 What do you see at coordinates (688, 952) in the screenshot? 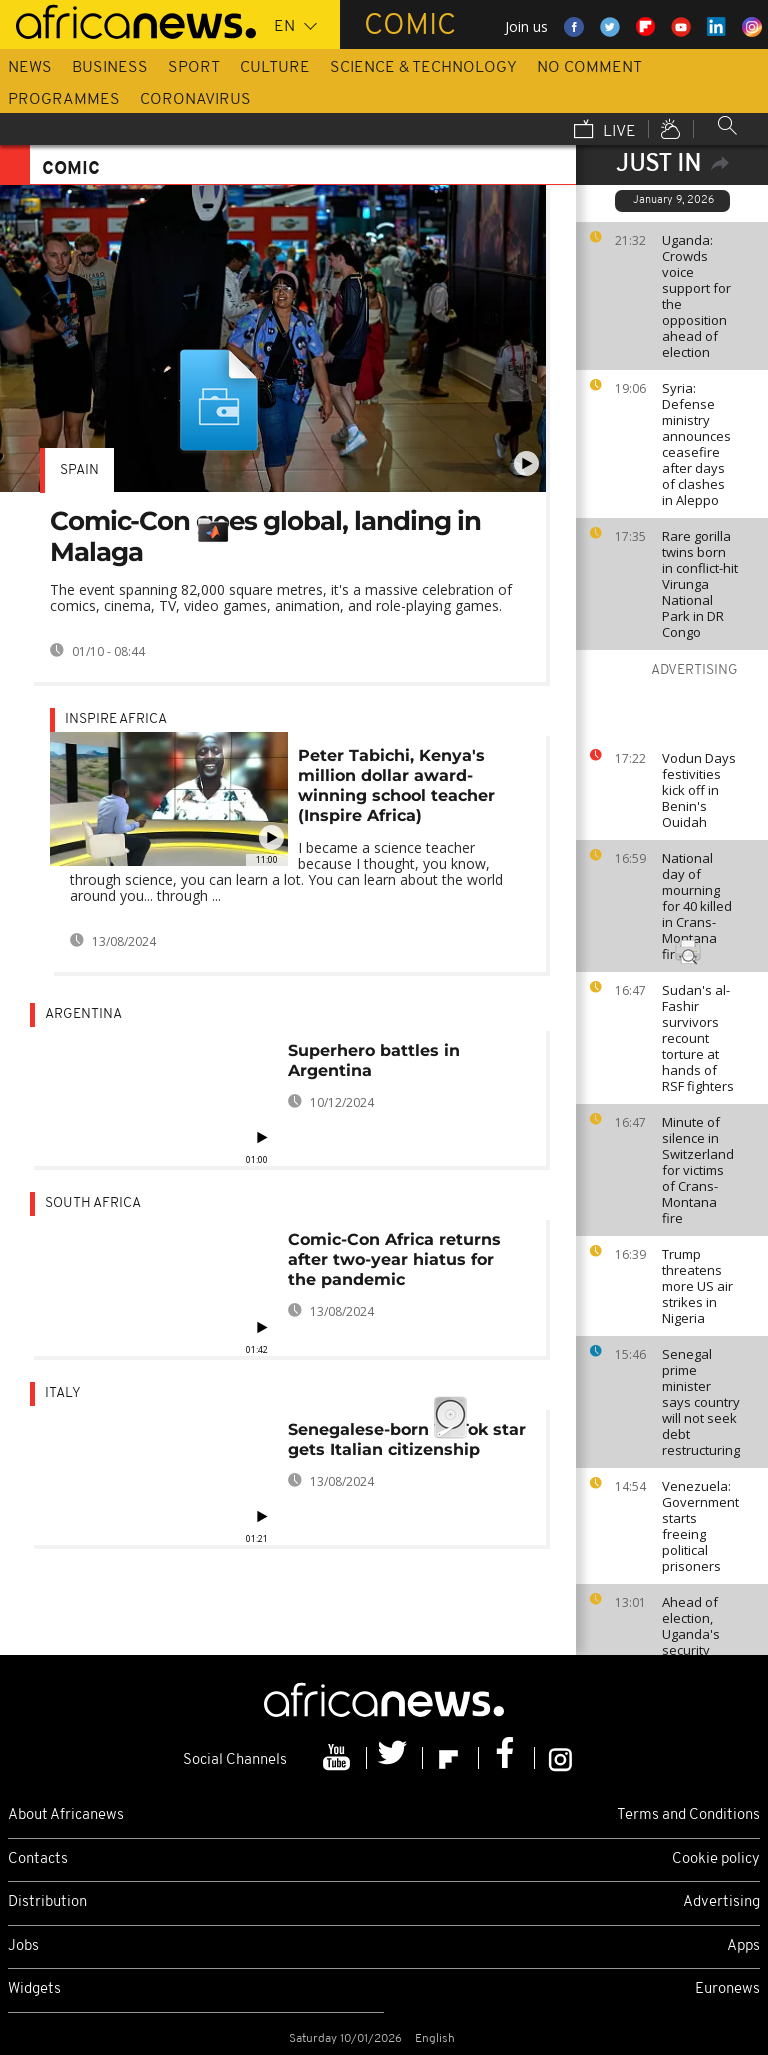
I see `preview document before printing` at bounding box center [688, 952].